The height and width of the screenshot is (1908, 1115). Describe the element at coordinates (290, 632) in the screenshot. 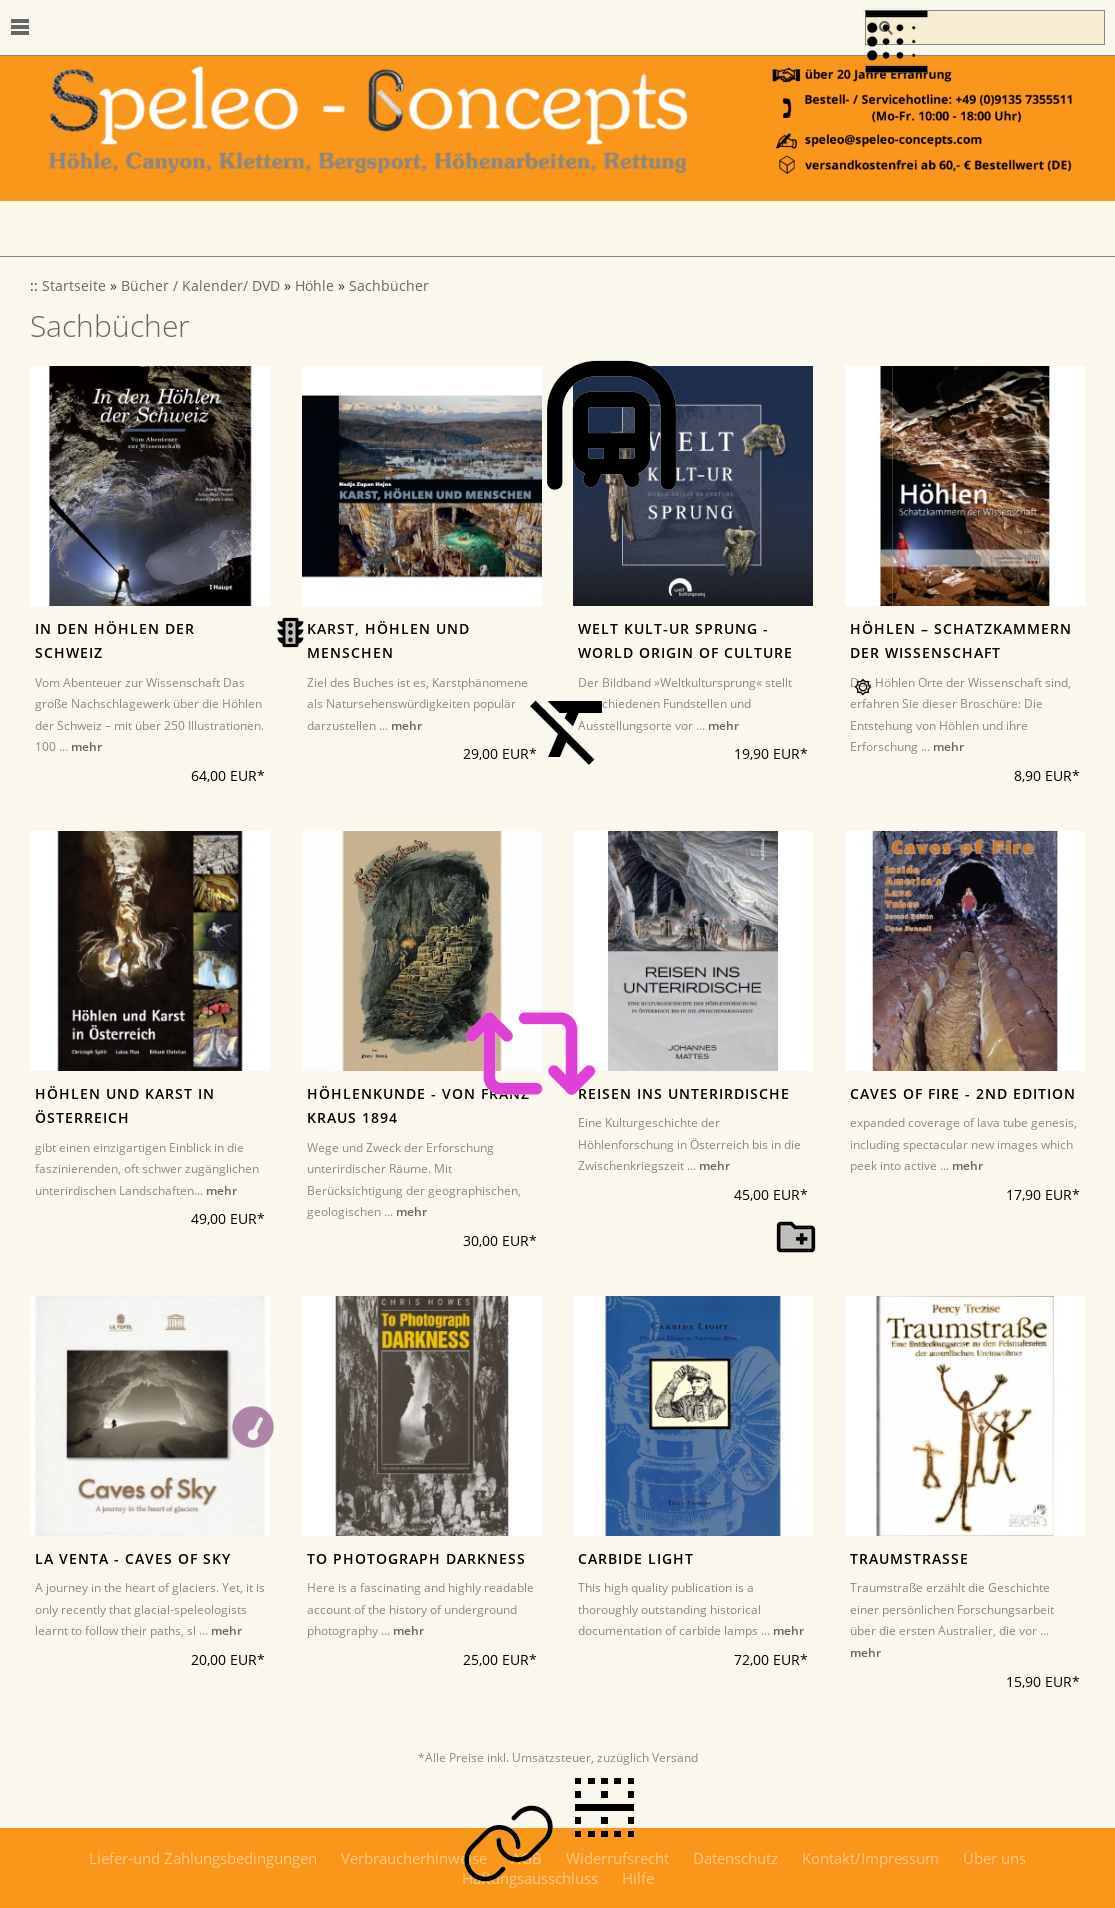

I see `view traffic conditions on map` at that location.